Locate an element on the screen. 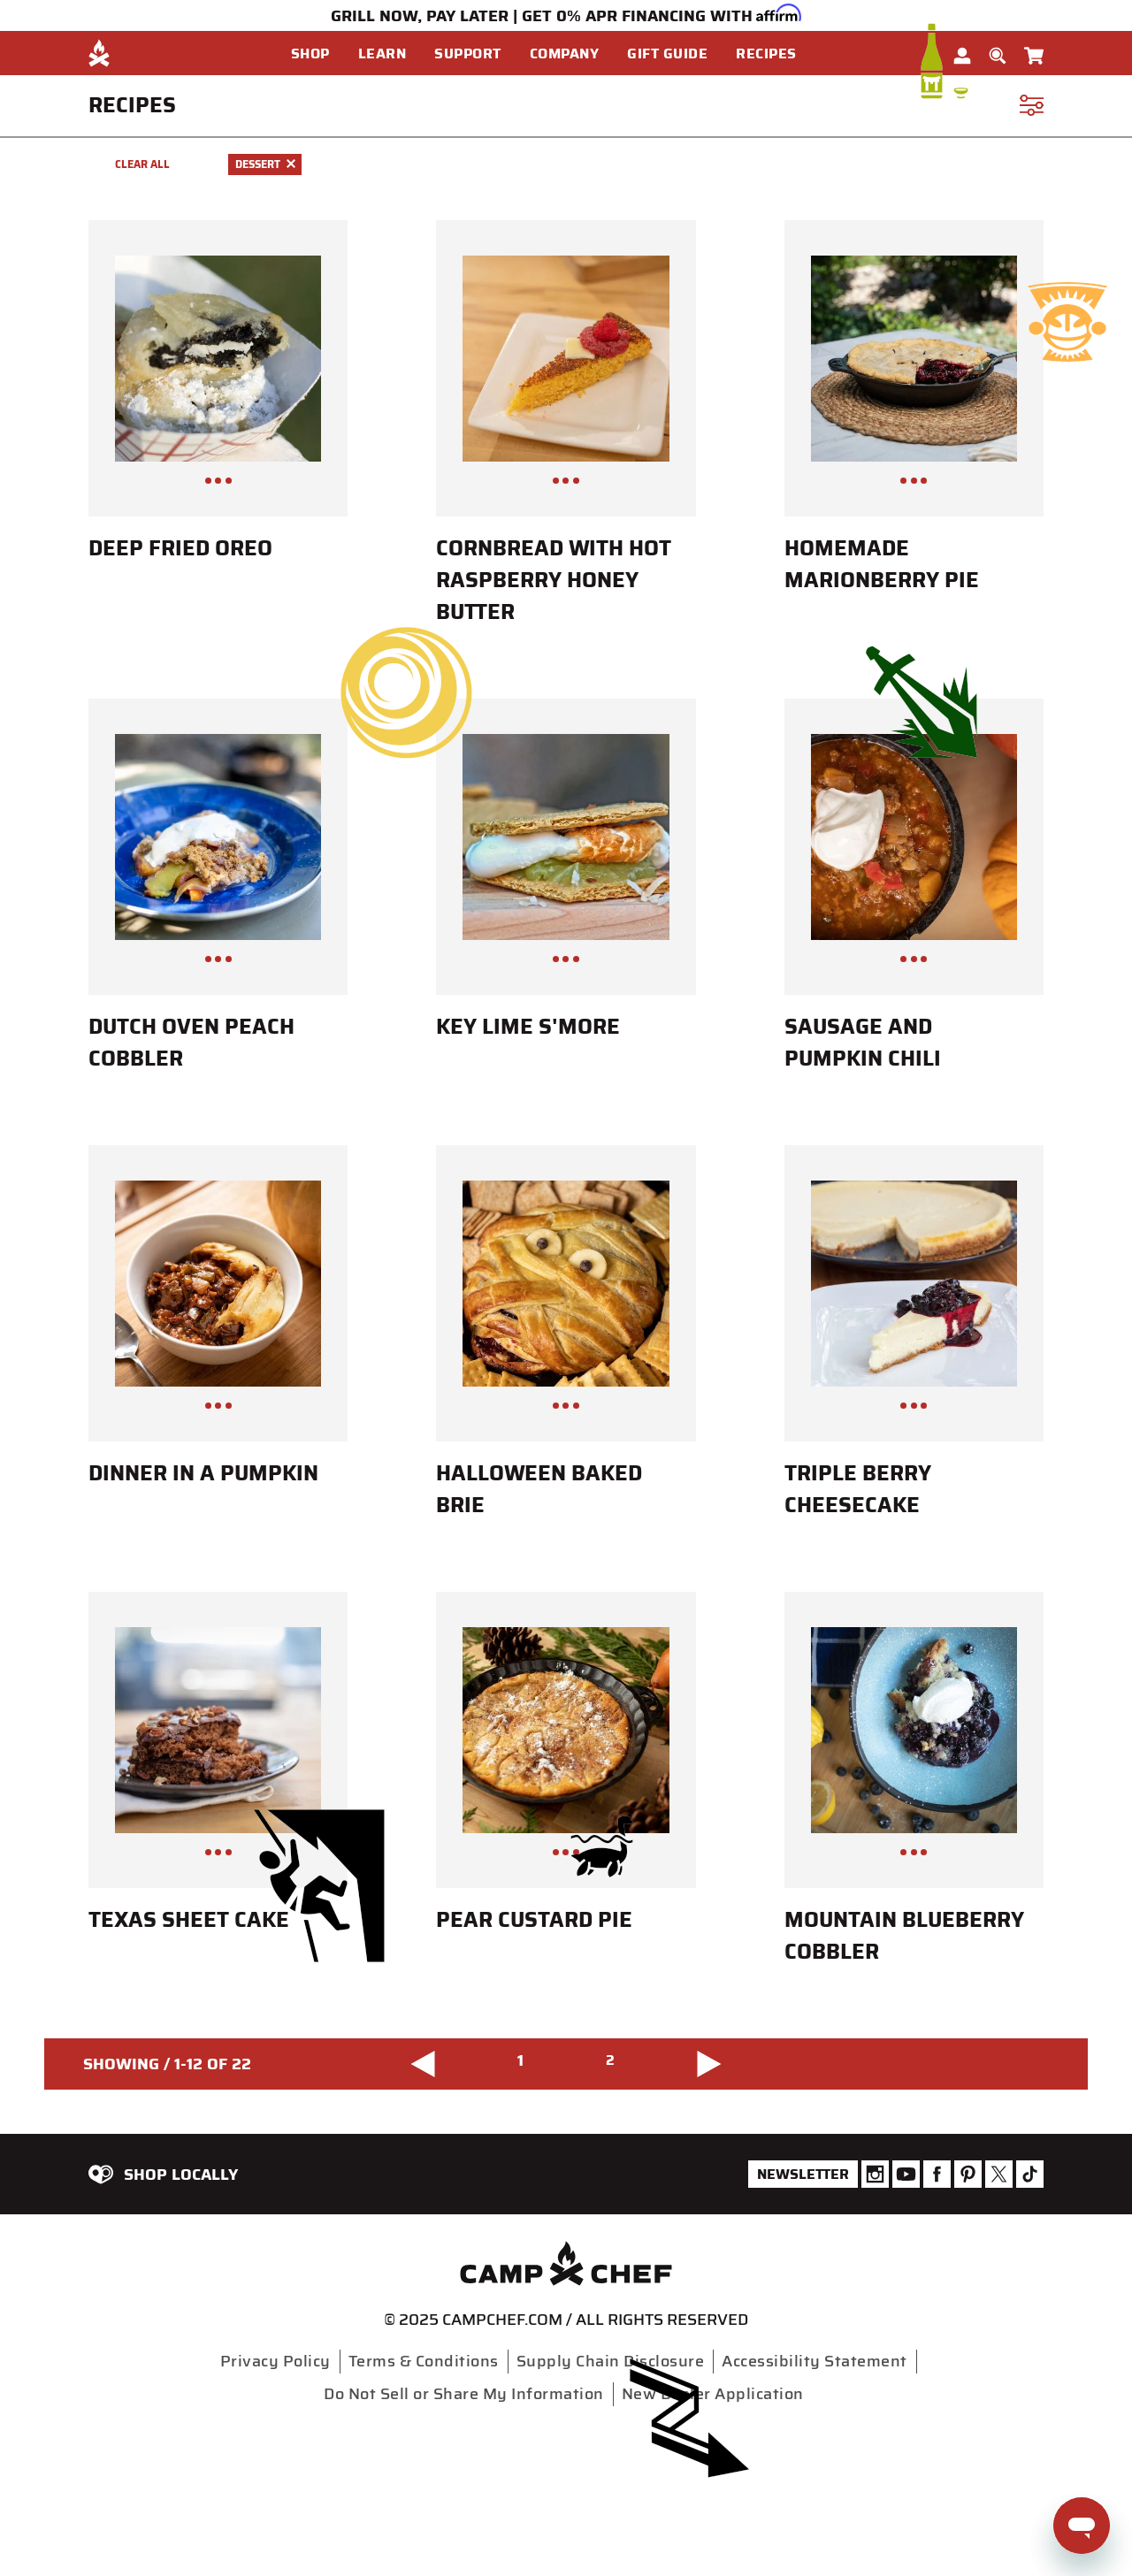 The width and height of the screenshot is (1132, 2576). decorative tribal or aztec-themed game badge is located at coordinates (1067, 322).